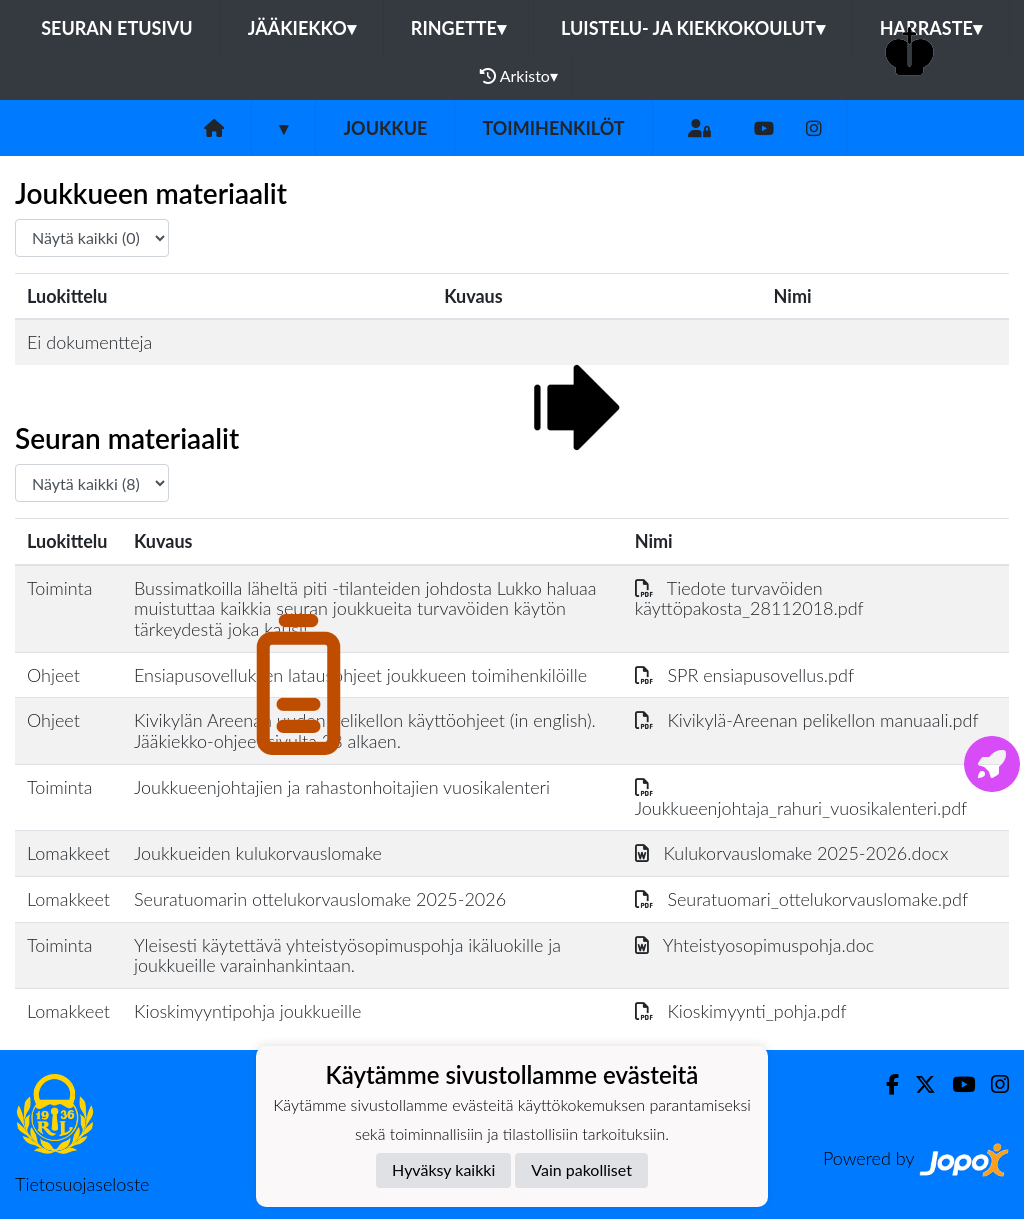 The image size is (1024, 1219). Describe the element at coordinates (298, 684) in the screenshot. I see `indicates medium battery level` at that location.